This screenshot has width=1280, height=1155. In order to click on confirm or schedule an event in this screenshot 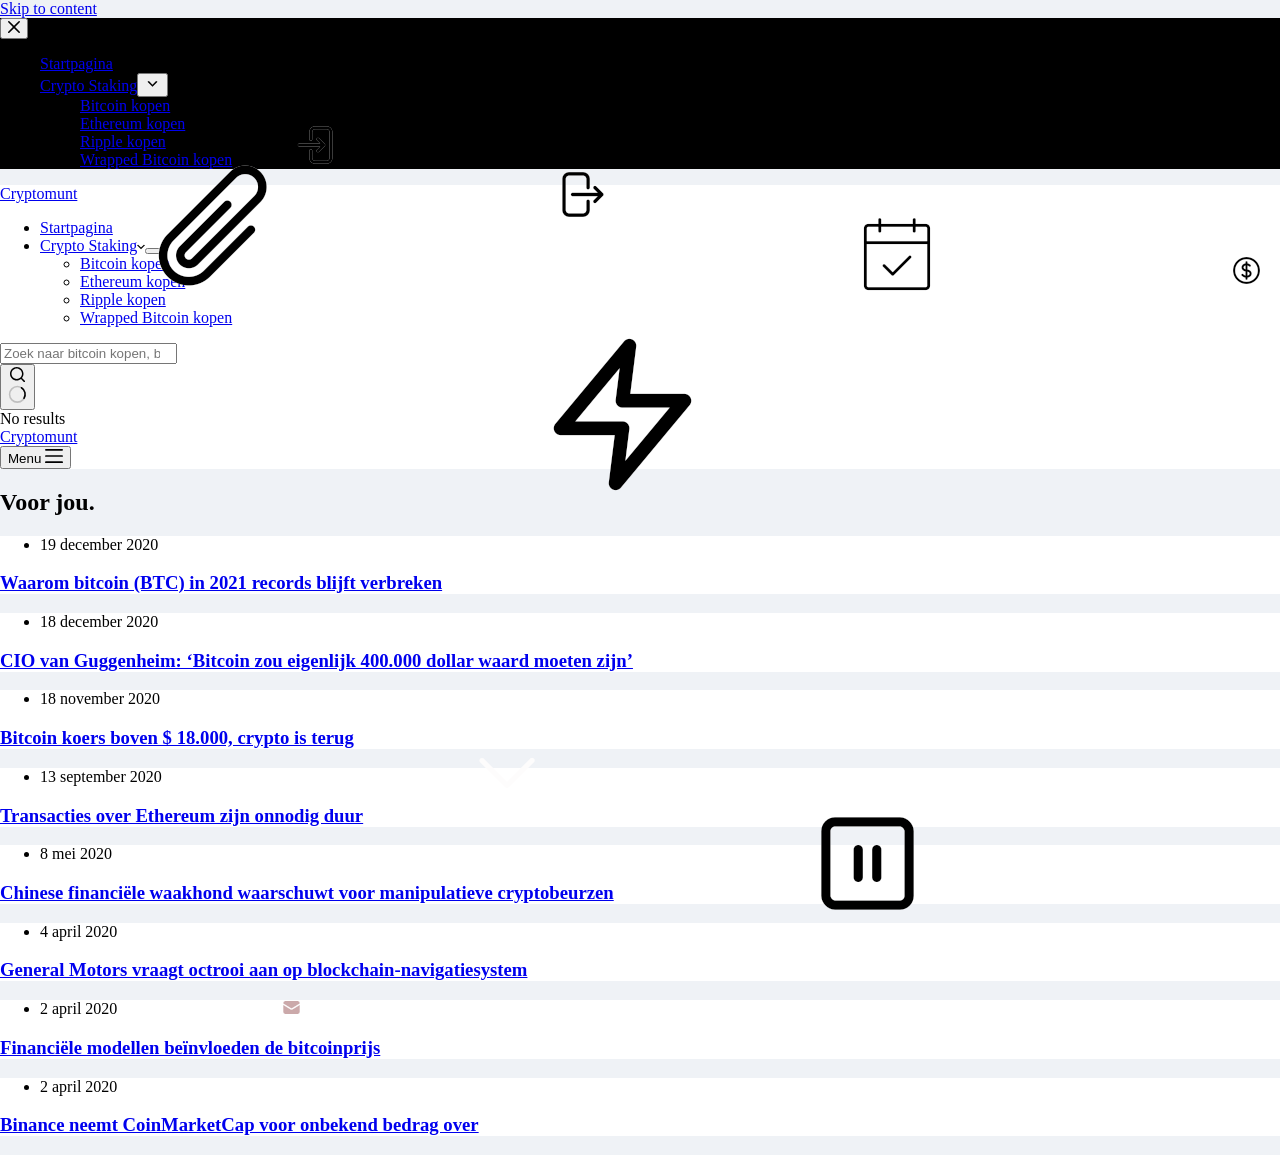, I will do `click(897, 257)`.